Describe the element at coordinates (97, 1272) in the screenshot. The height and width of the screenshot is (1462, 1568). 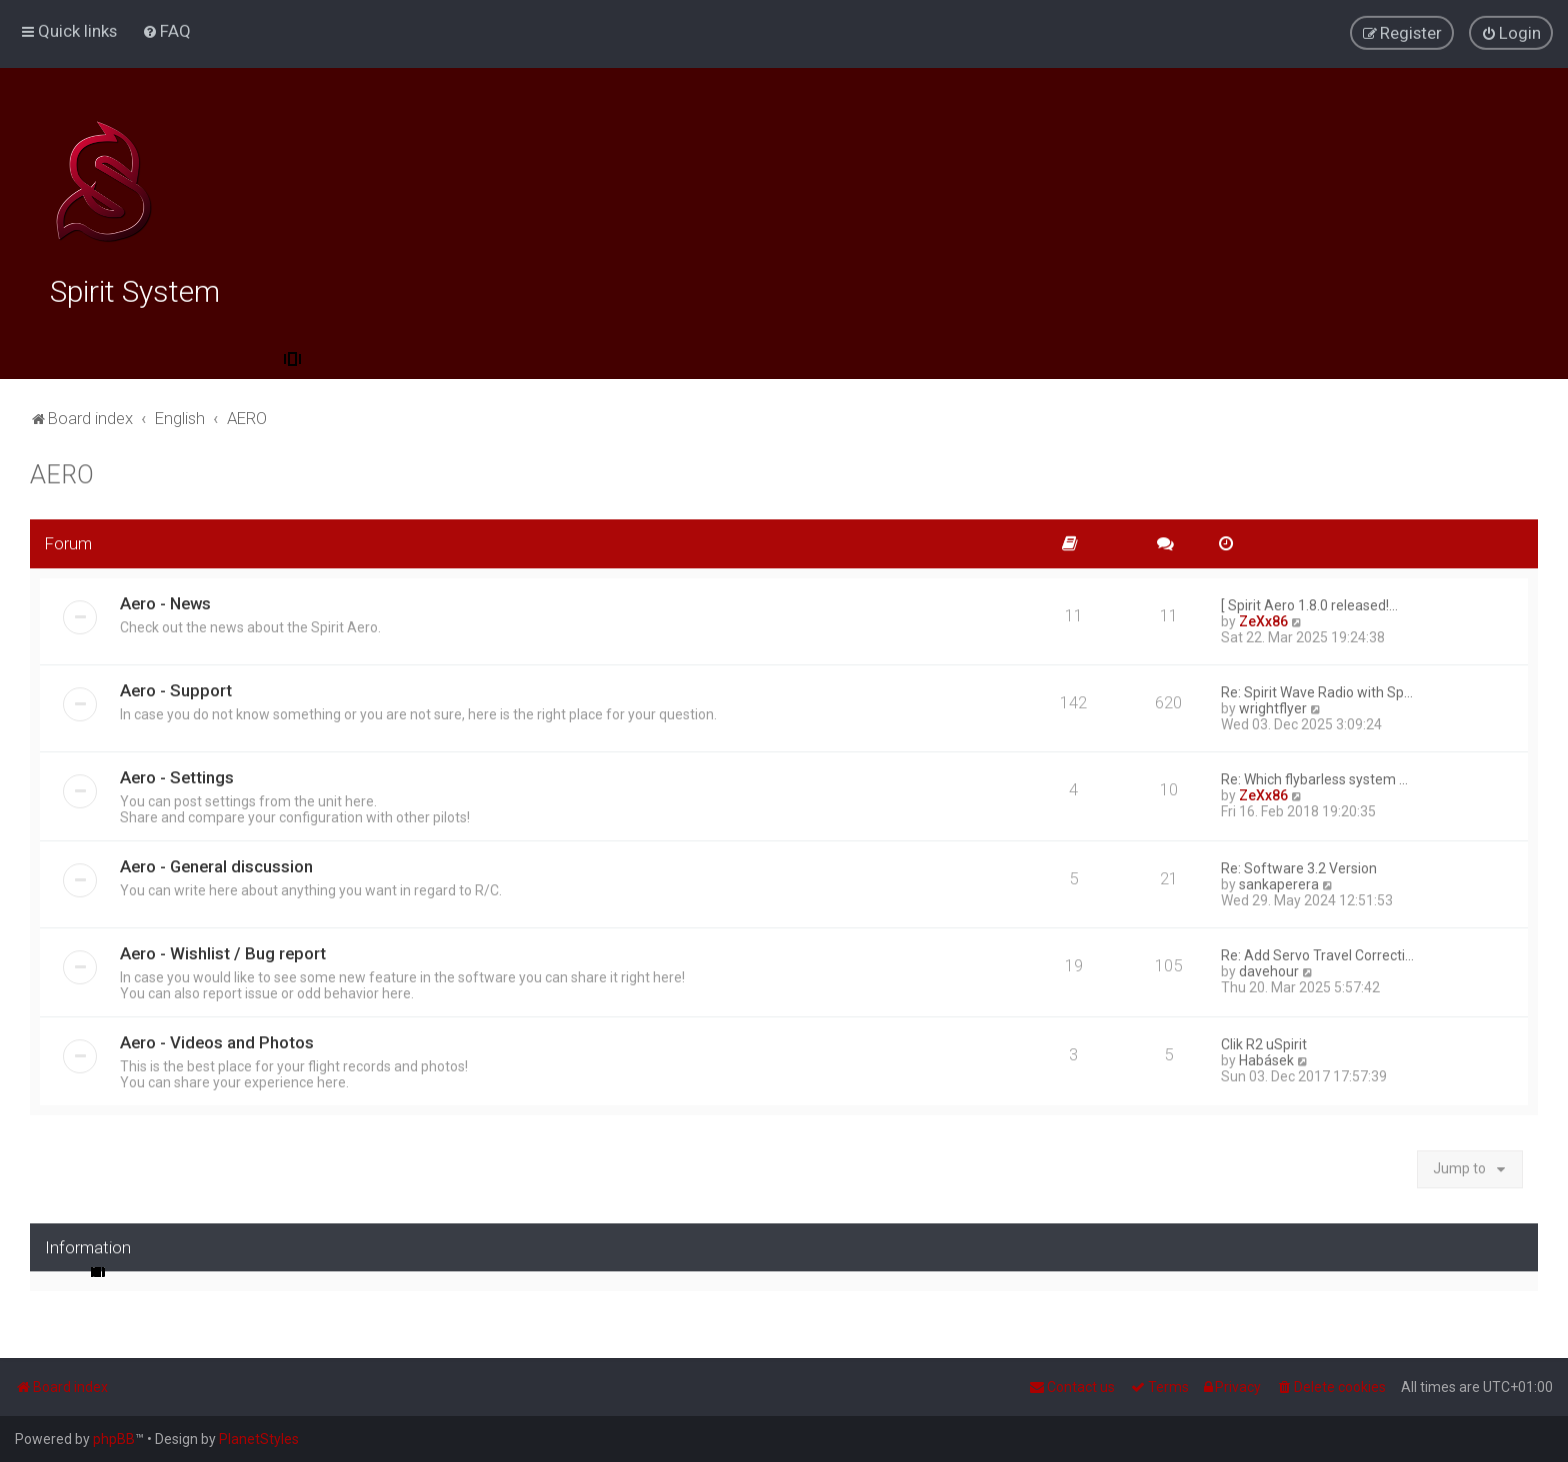
I see `switch to array or column view layout` at that location.